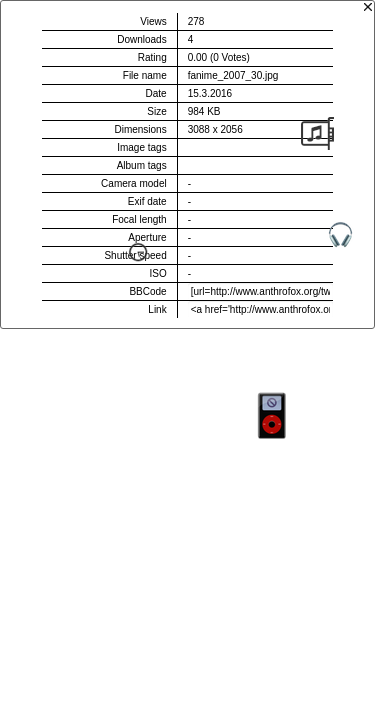 This screenshot has height=720, width=375. What do you see at coordinates (317, 133) in the screenshot?
I see `access sound card or audio device settings` at bounding box center [317, 133].